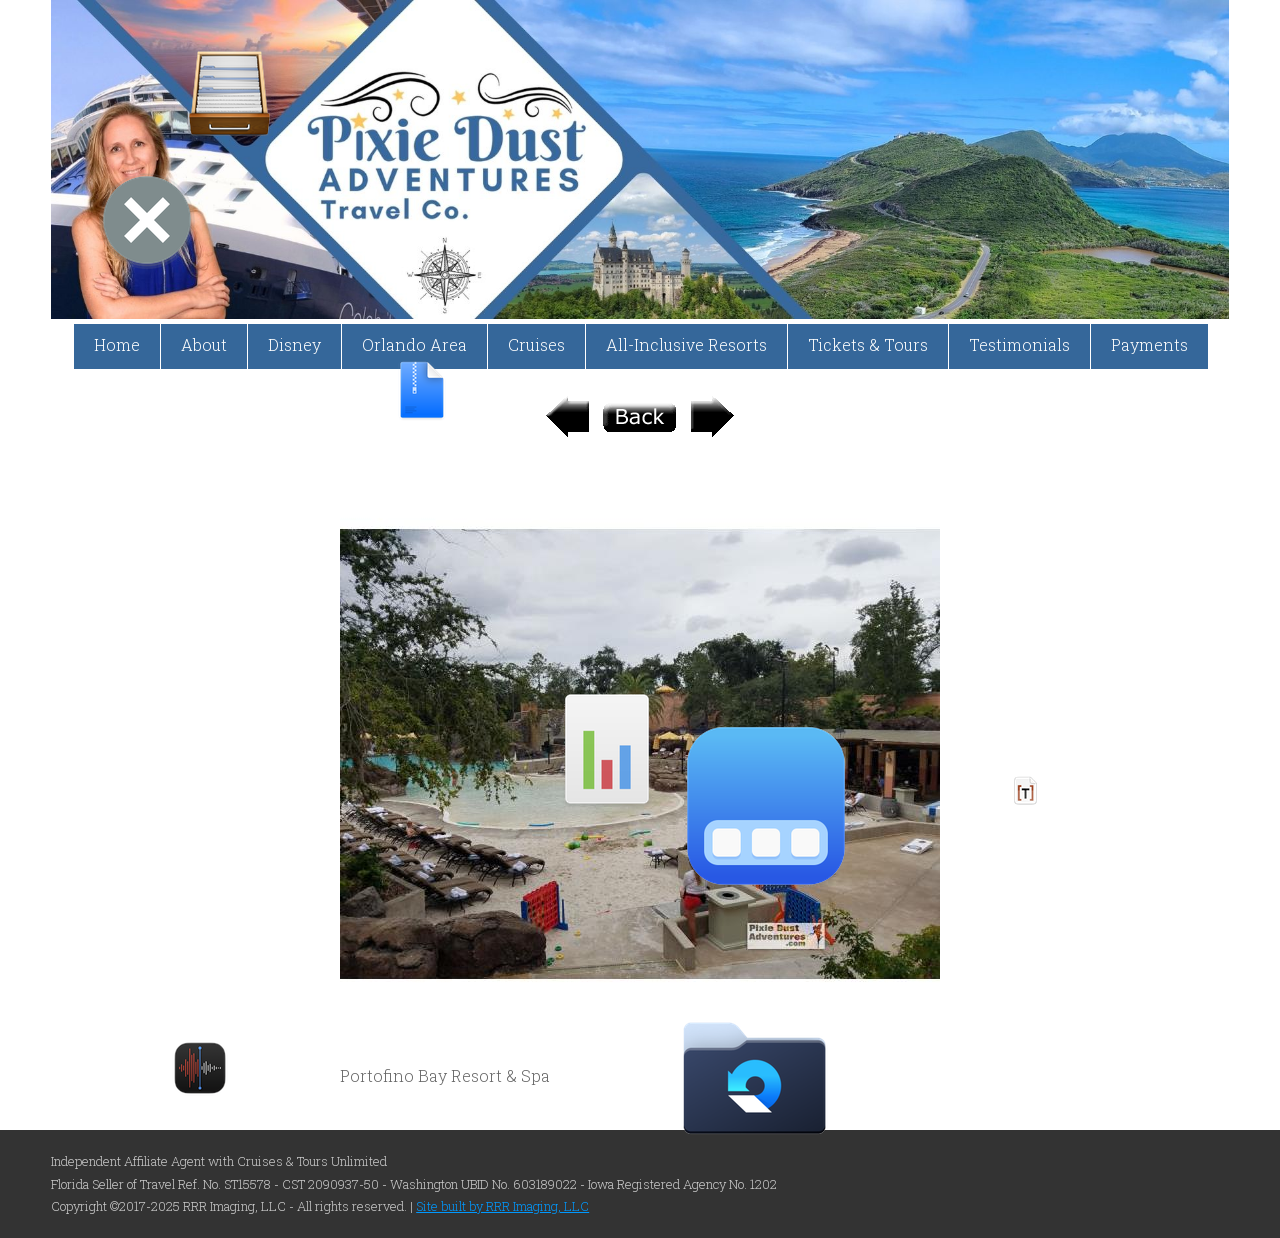  What do you see at coordinates (754, 1082) in the screenshot?
I see `open wondershare repairit files folder` at bounding box center [754, 1082].